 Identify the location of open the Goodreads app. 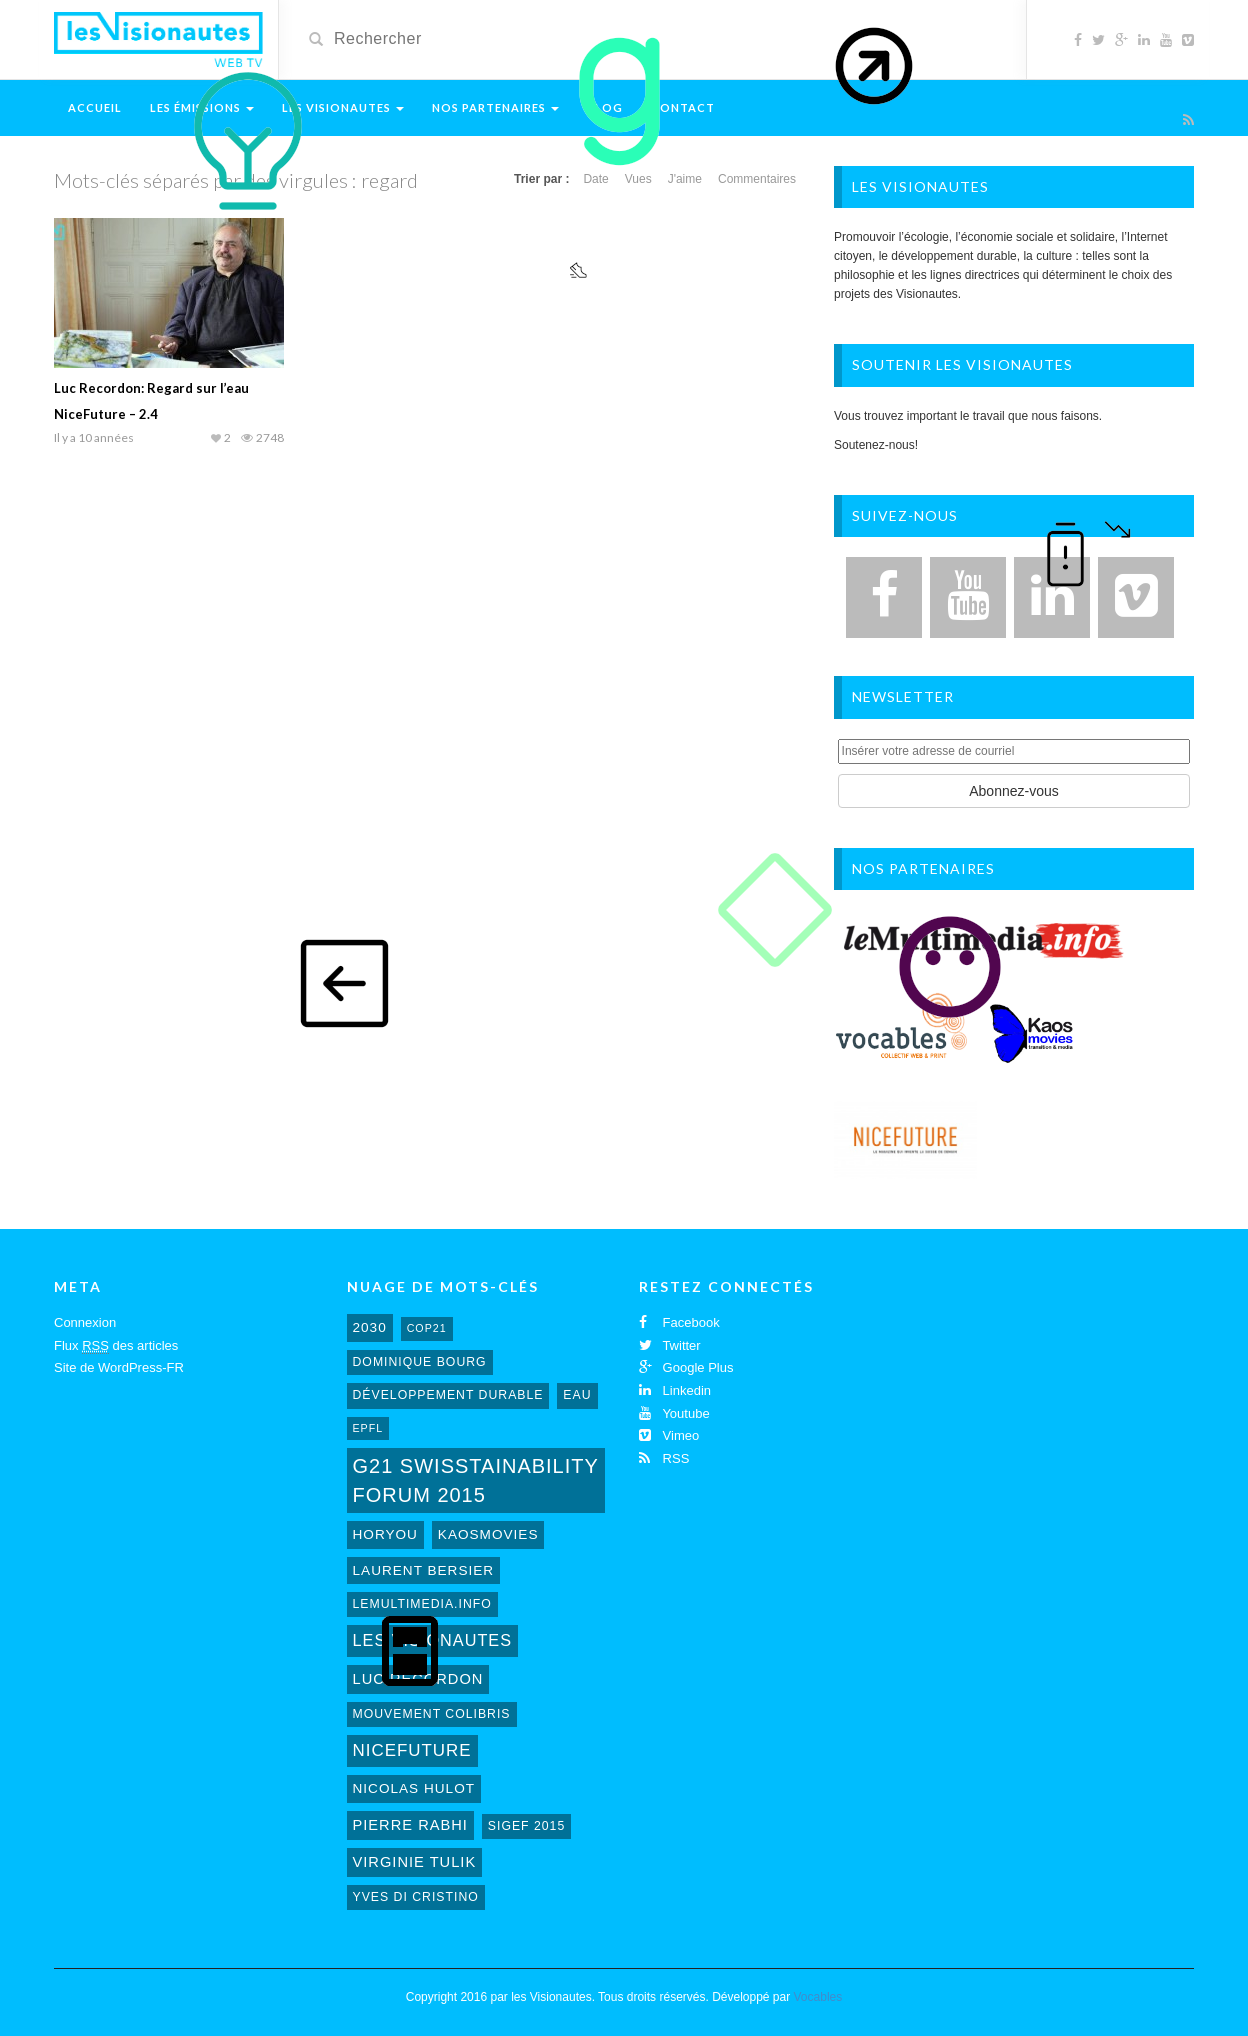
(619, 101).